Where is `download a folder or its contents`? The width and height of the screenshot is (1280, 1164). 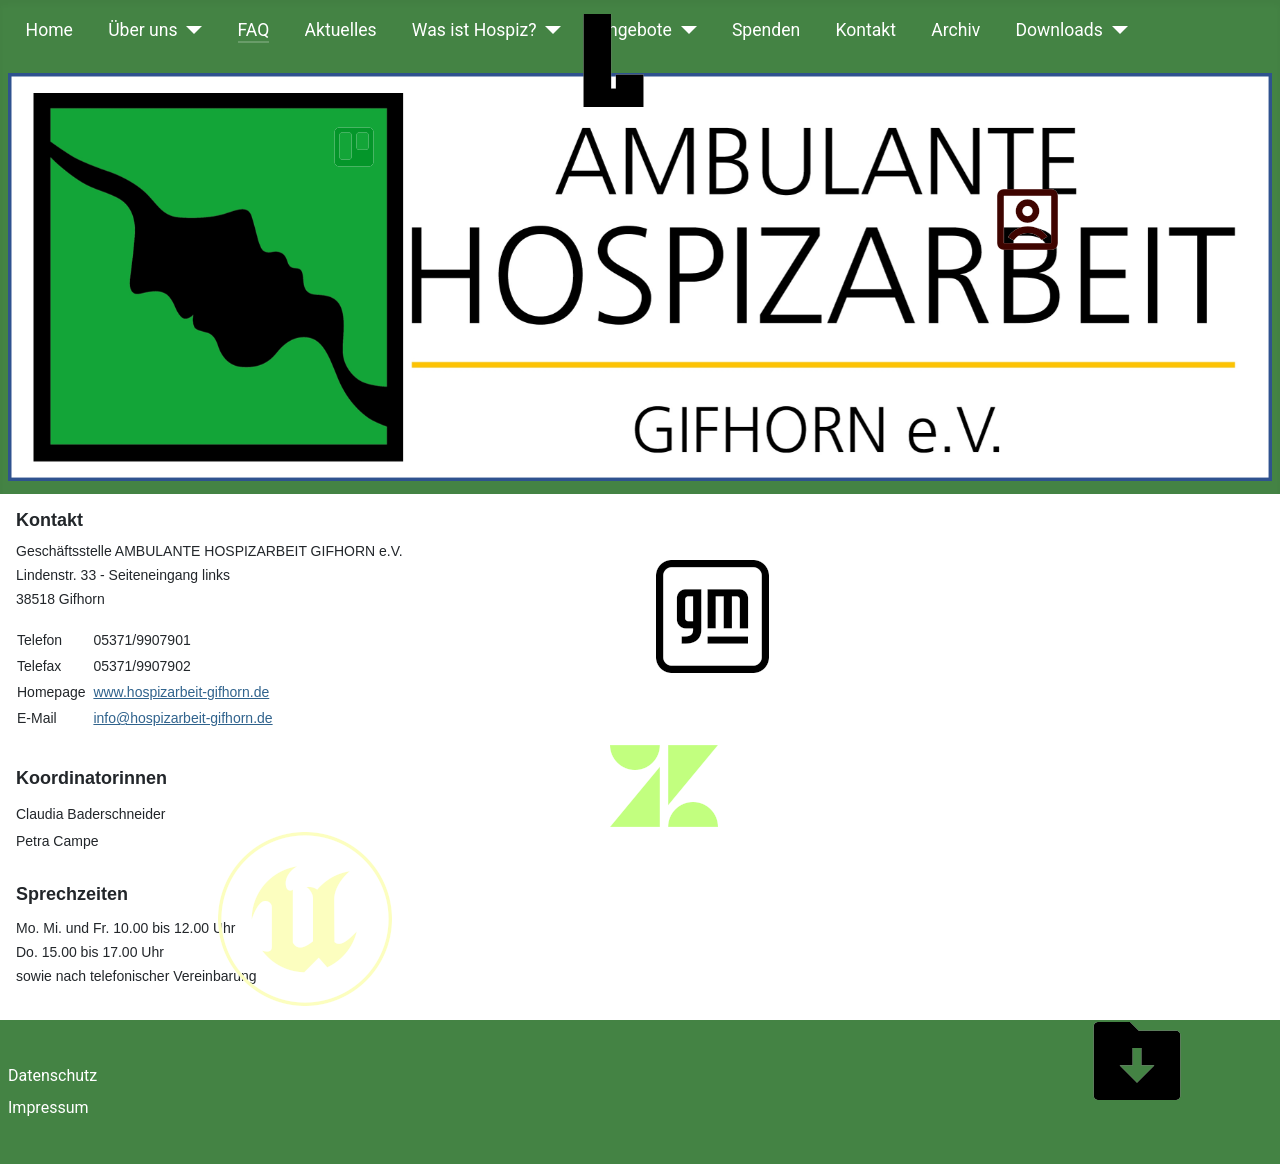 download a folder or its contents is located at coordinates (1137, 1061).